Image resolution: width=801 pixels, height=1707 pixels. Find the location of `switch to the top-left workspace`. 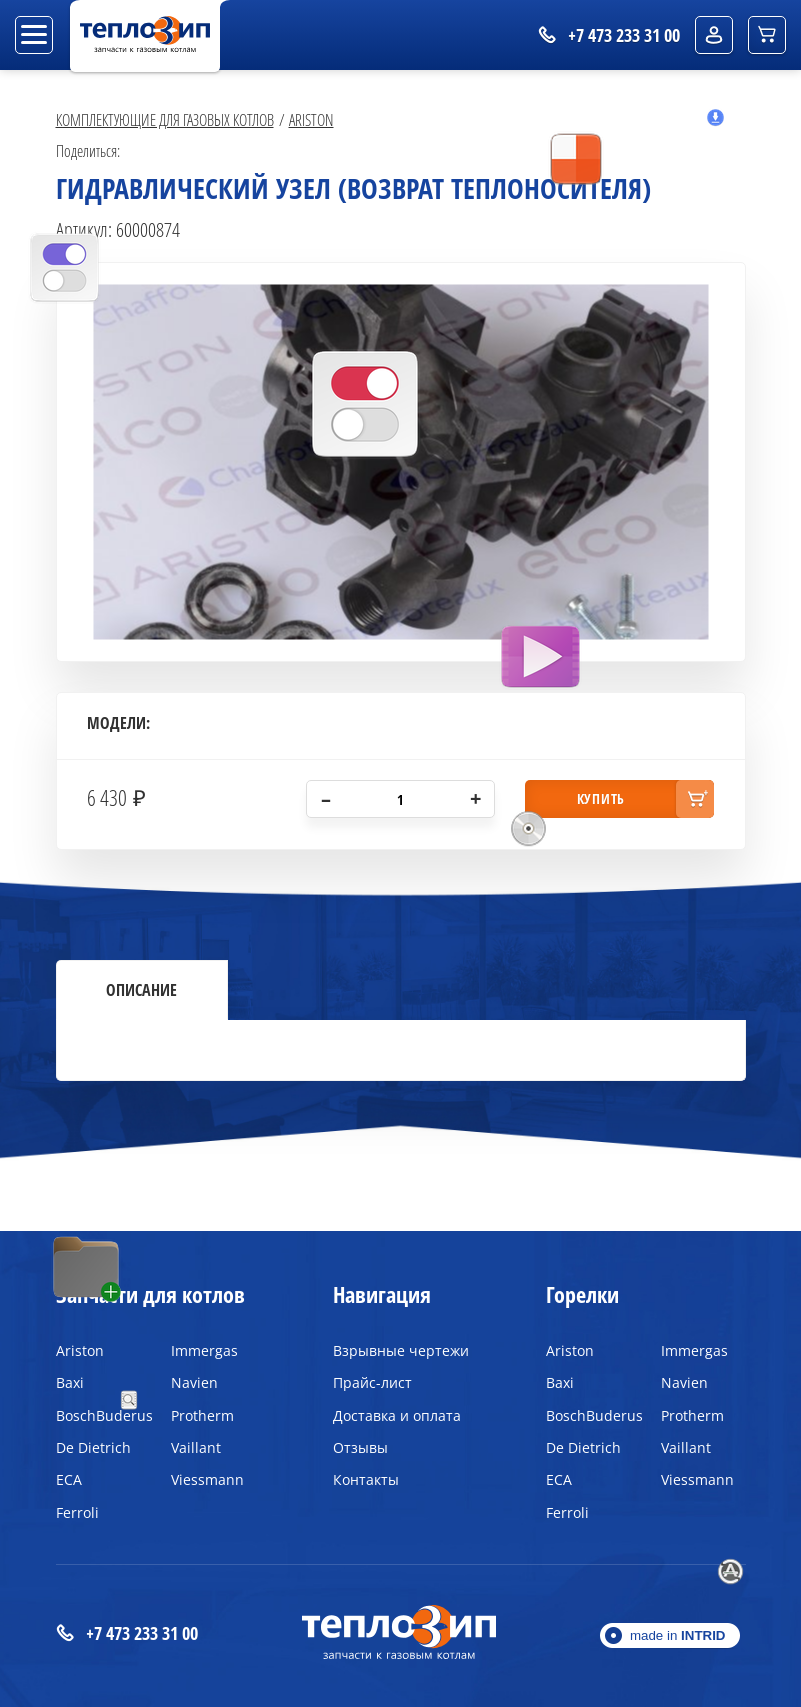

switch to the top-left workspace is located at coordinates (576, 159).